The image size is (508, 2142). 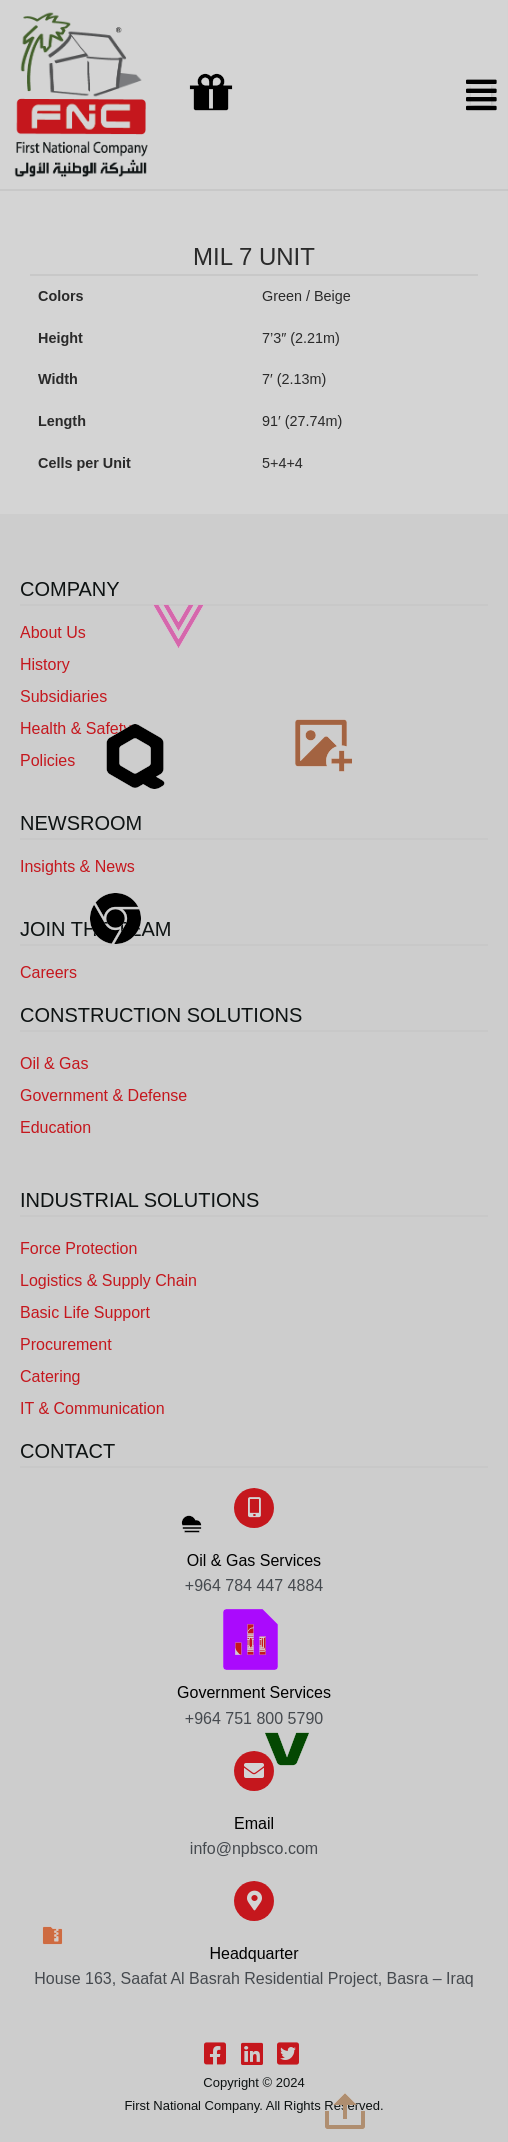 What do you see at coordinates (345, 2111) in the screenshot?
I see `upload a file or document` at bounding box center [345, 2111].